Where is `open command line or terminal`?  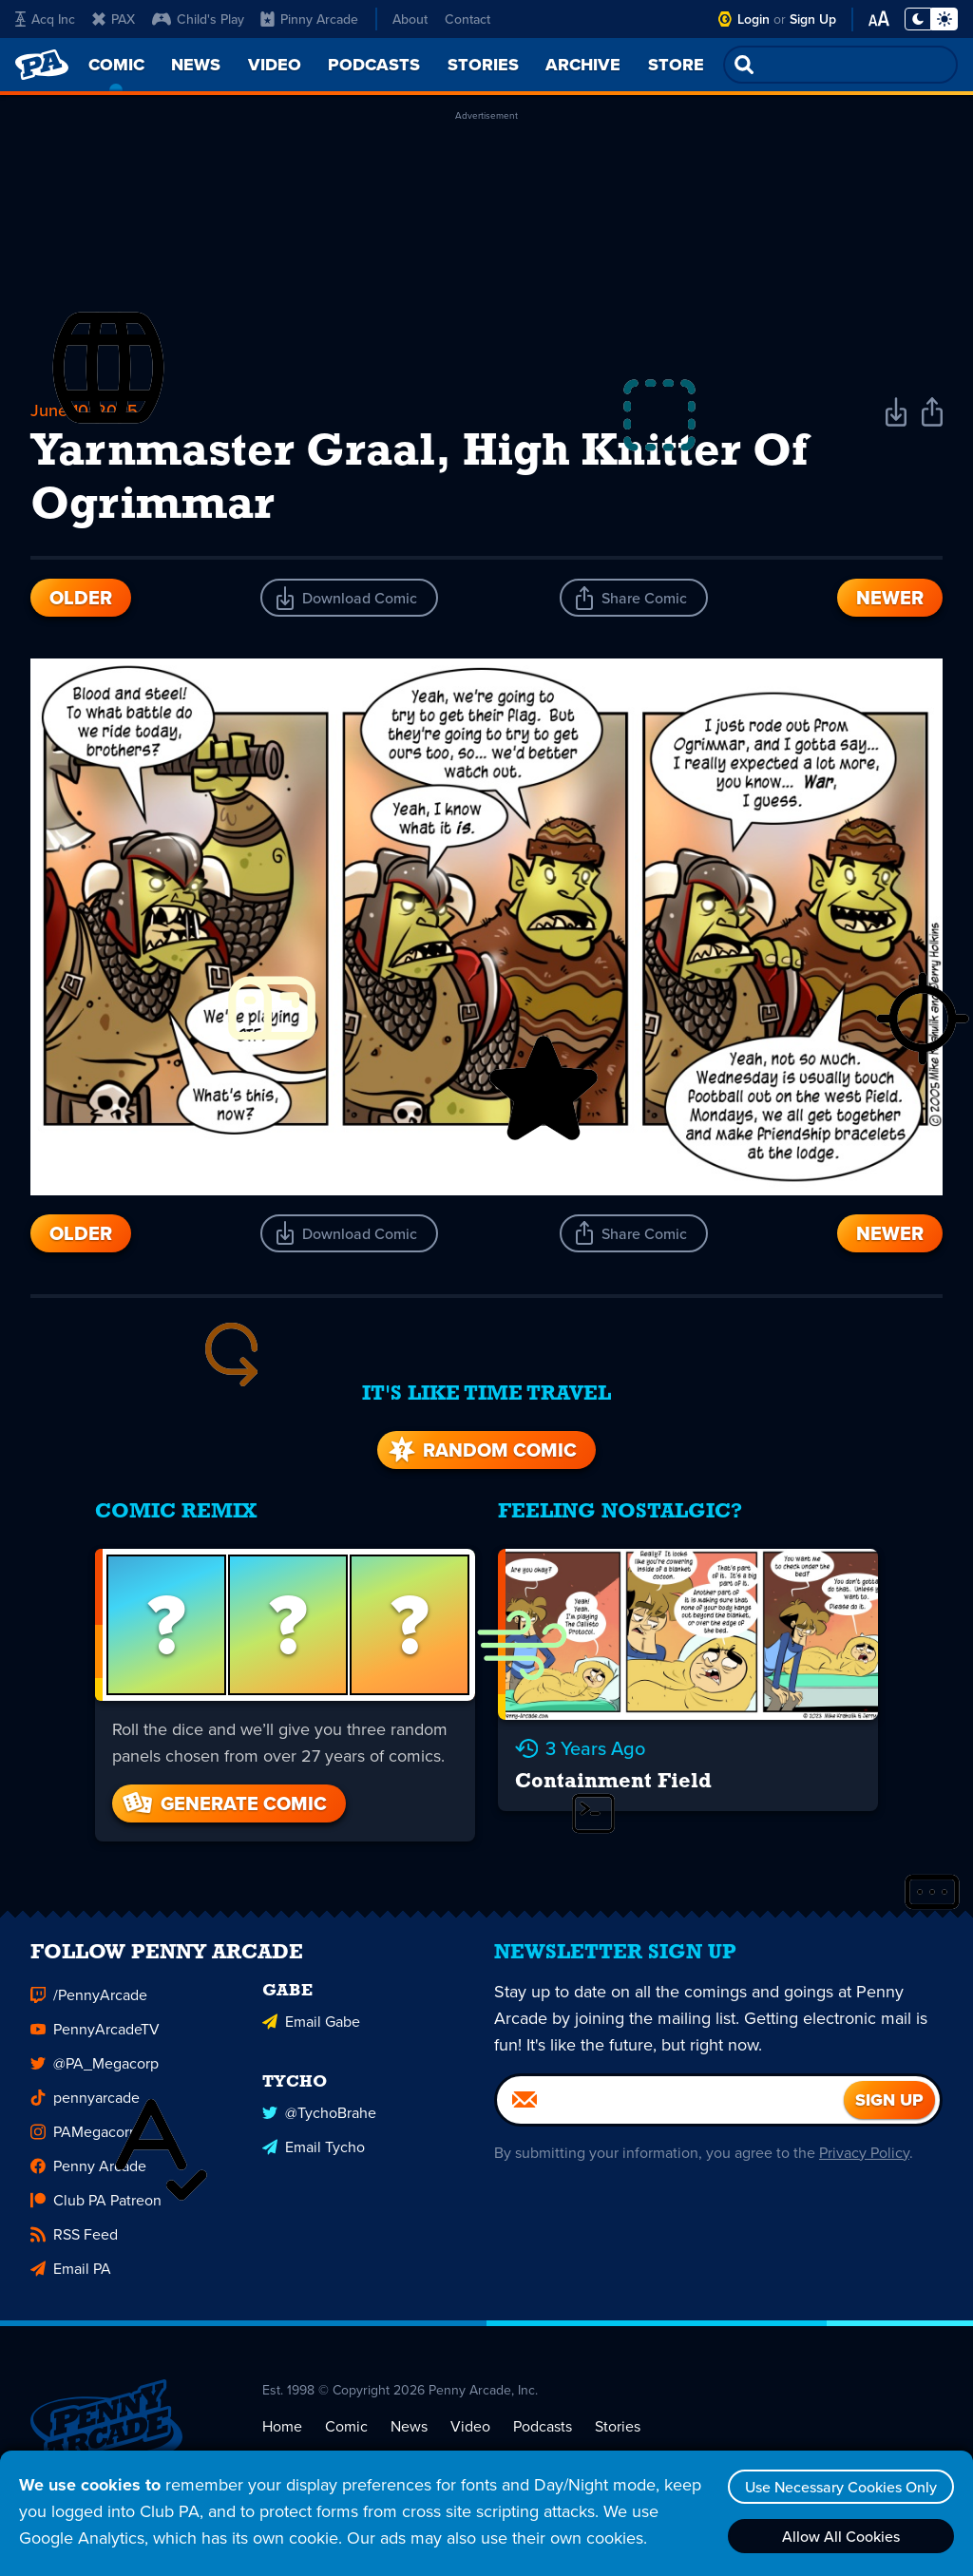 open command line or terminal is located at coordinates (593, 1813).